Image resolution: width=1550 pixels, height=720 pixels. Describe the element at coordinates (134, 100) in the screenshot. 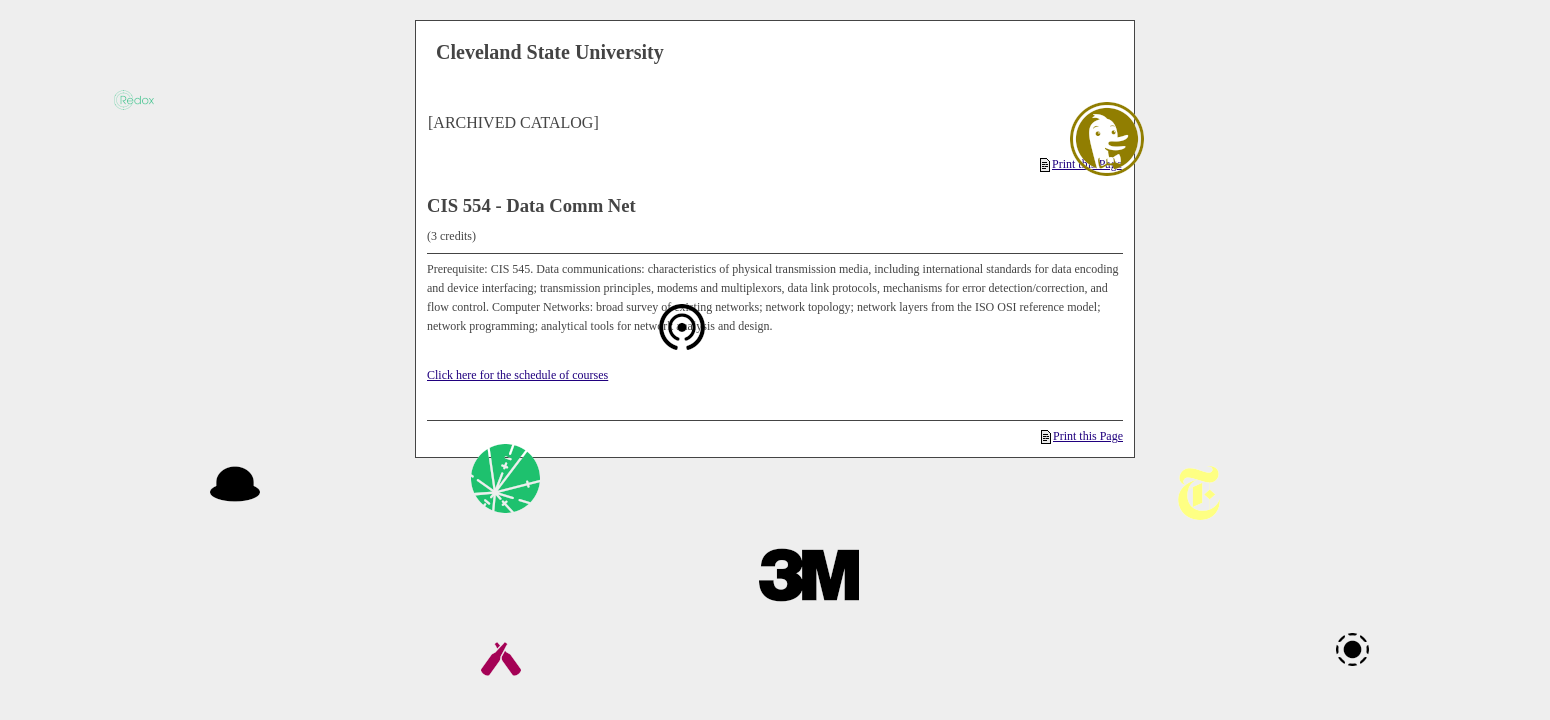

I see `redox healthcare data platform logo` at that location.